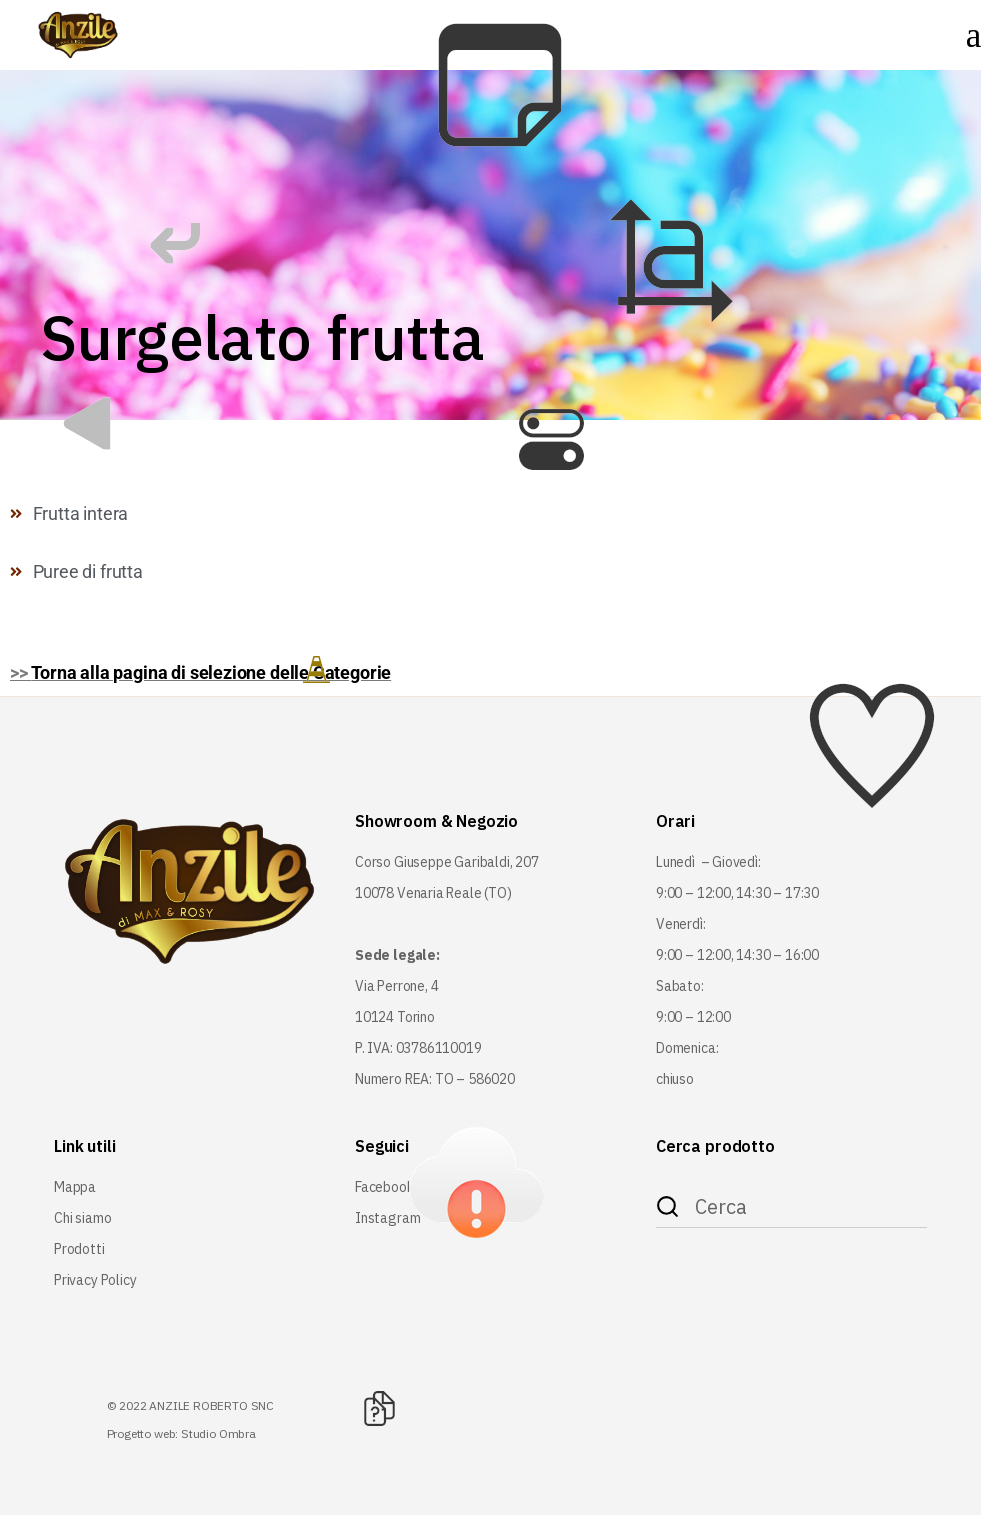 The width and height of the screenshot is (981, 1515). Describe the element at coordinates (872, 746) in the screenshot. I see `add to favorites` at that location.